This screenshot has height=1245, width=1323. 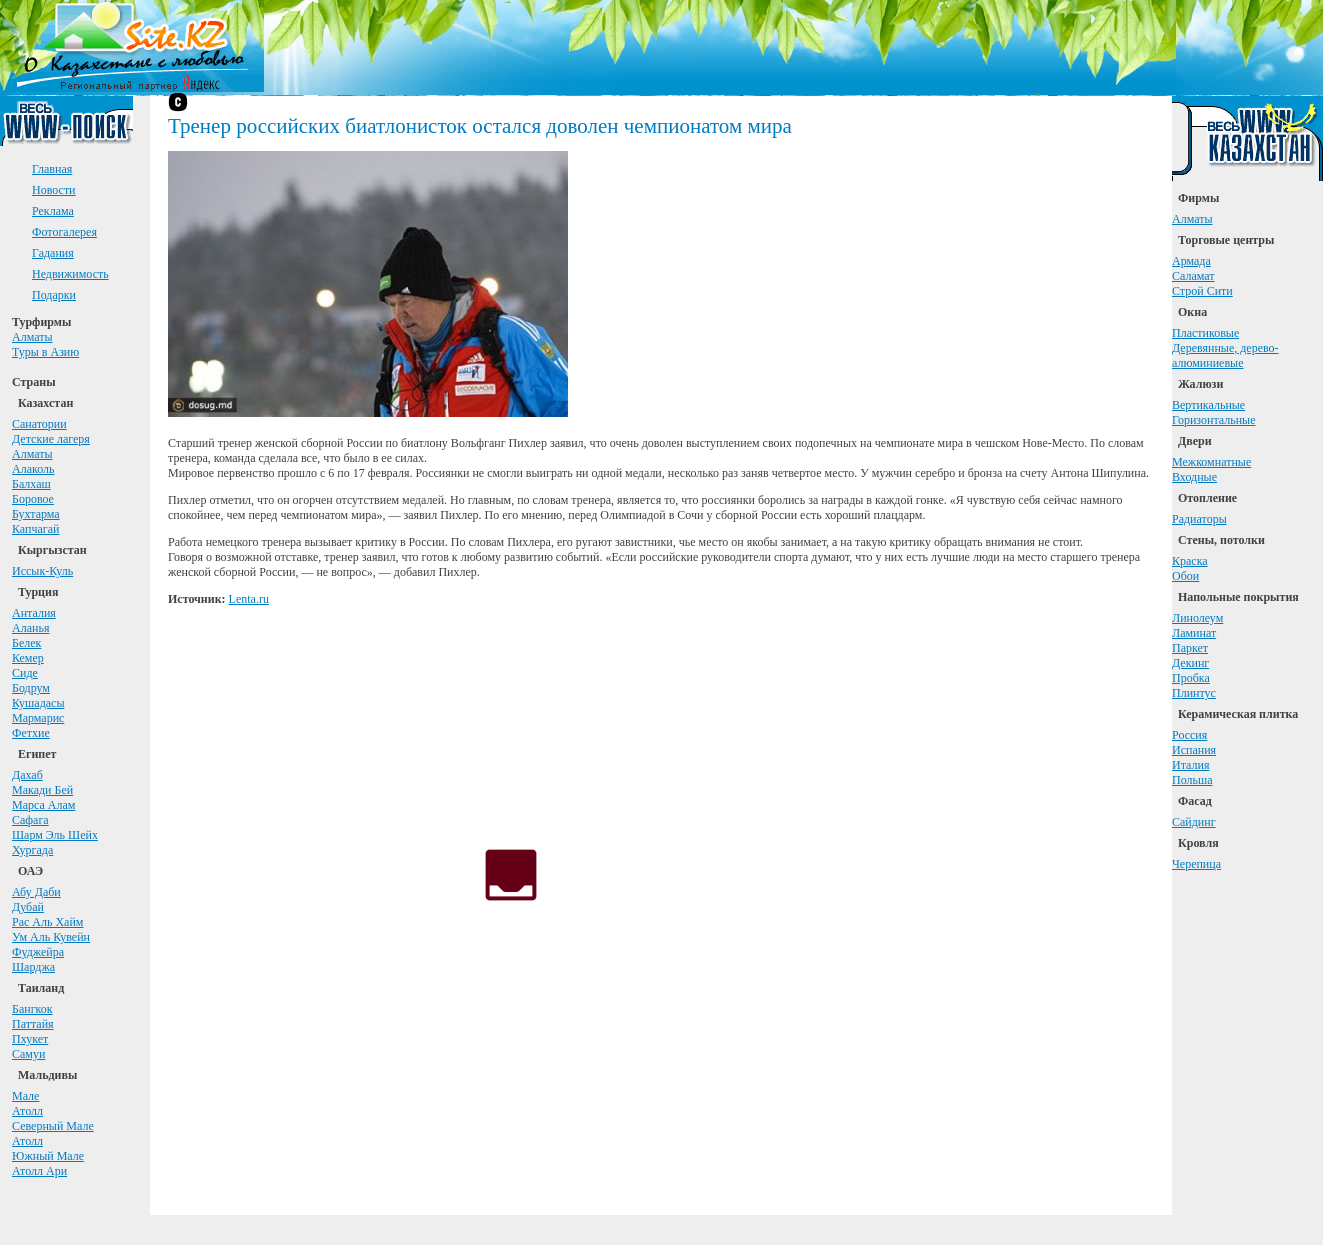 I want to click on access your inbox or messages, so click(x=511, y=875).